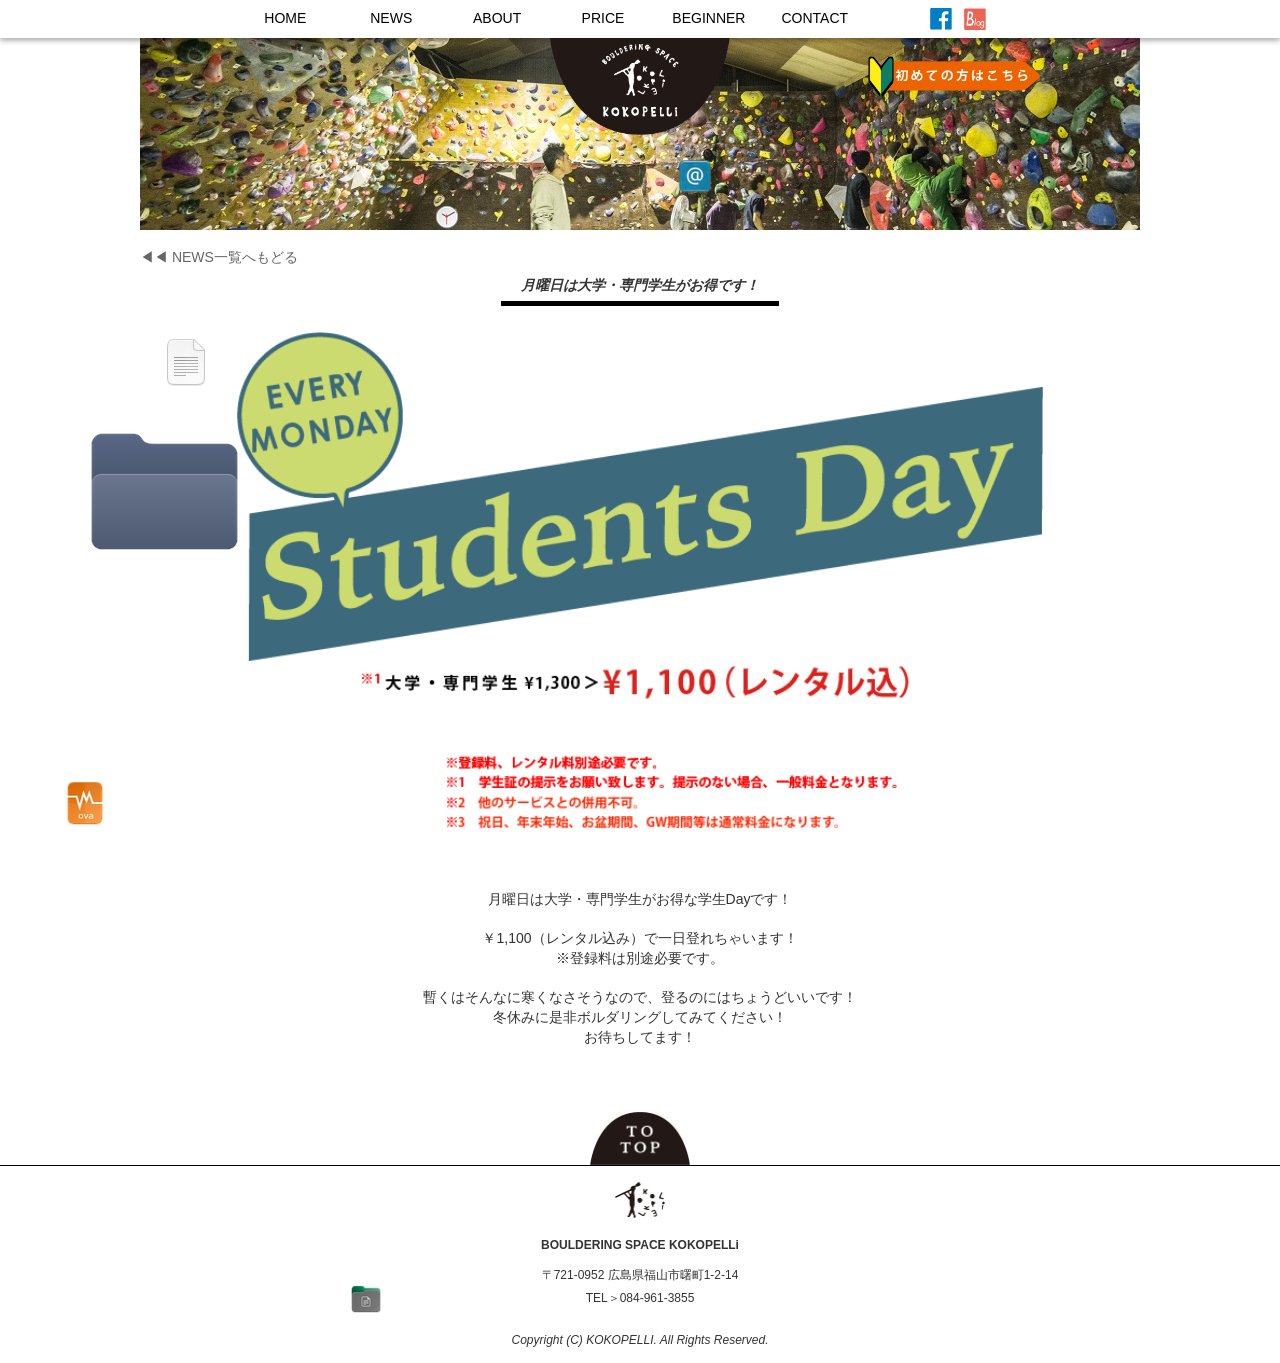  What do you see at coordinates (695, 176) in the screenshot?
I see `access online accounts settings` at bounding box center [695, 176].